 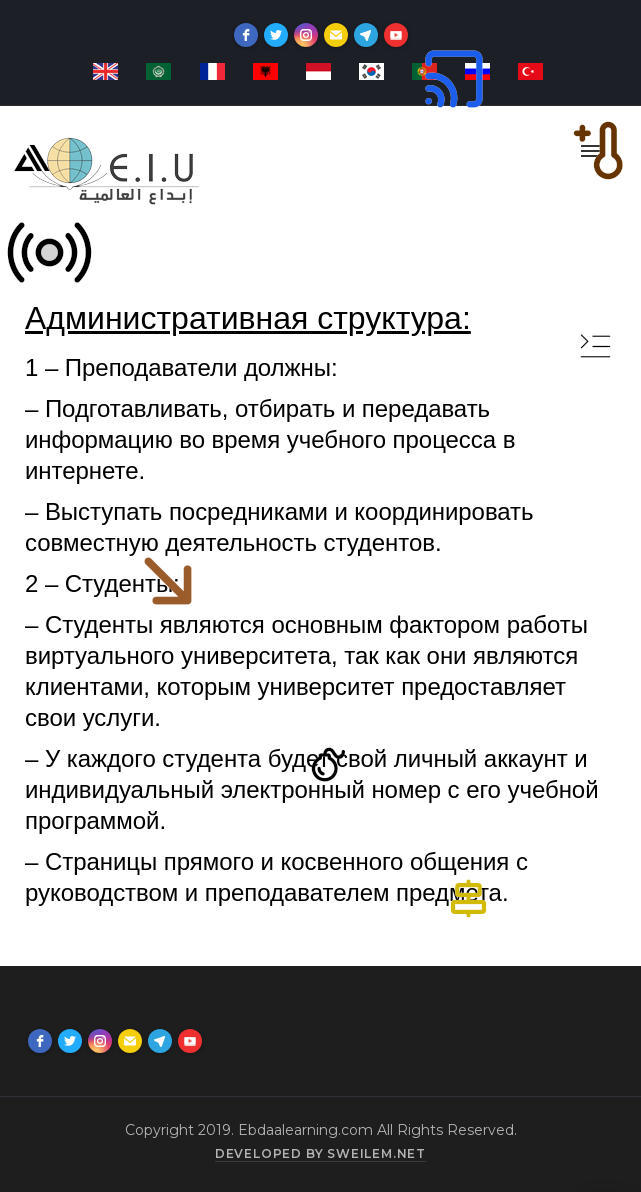 I want to click on cast media to a nearby device, so click(x=454, y=79).